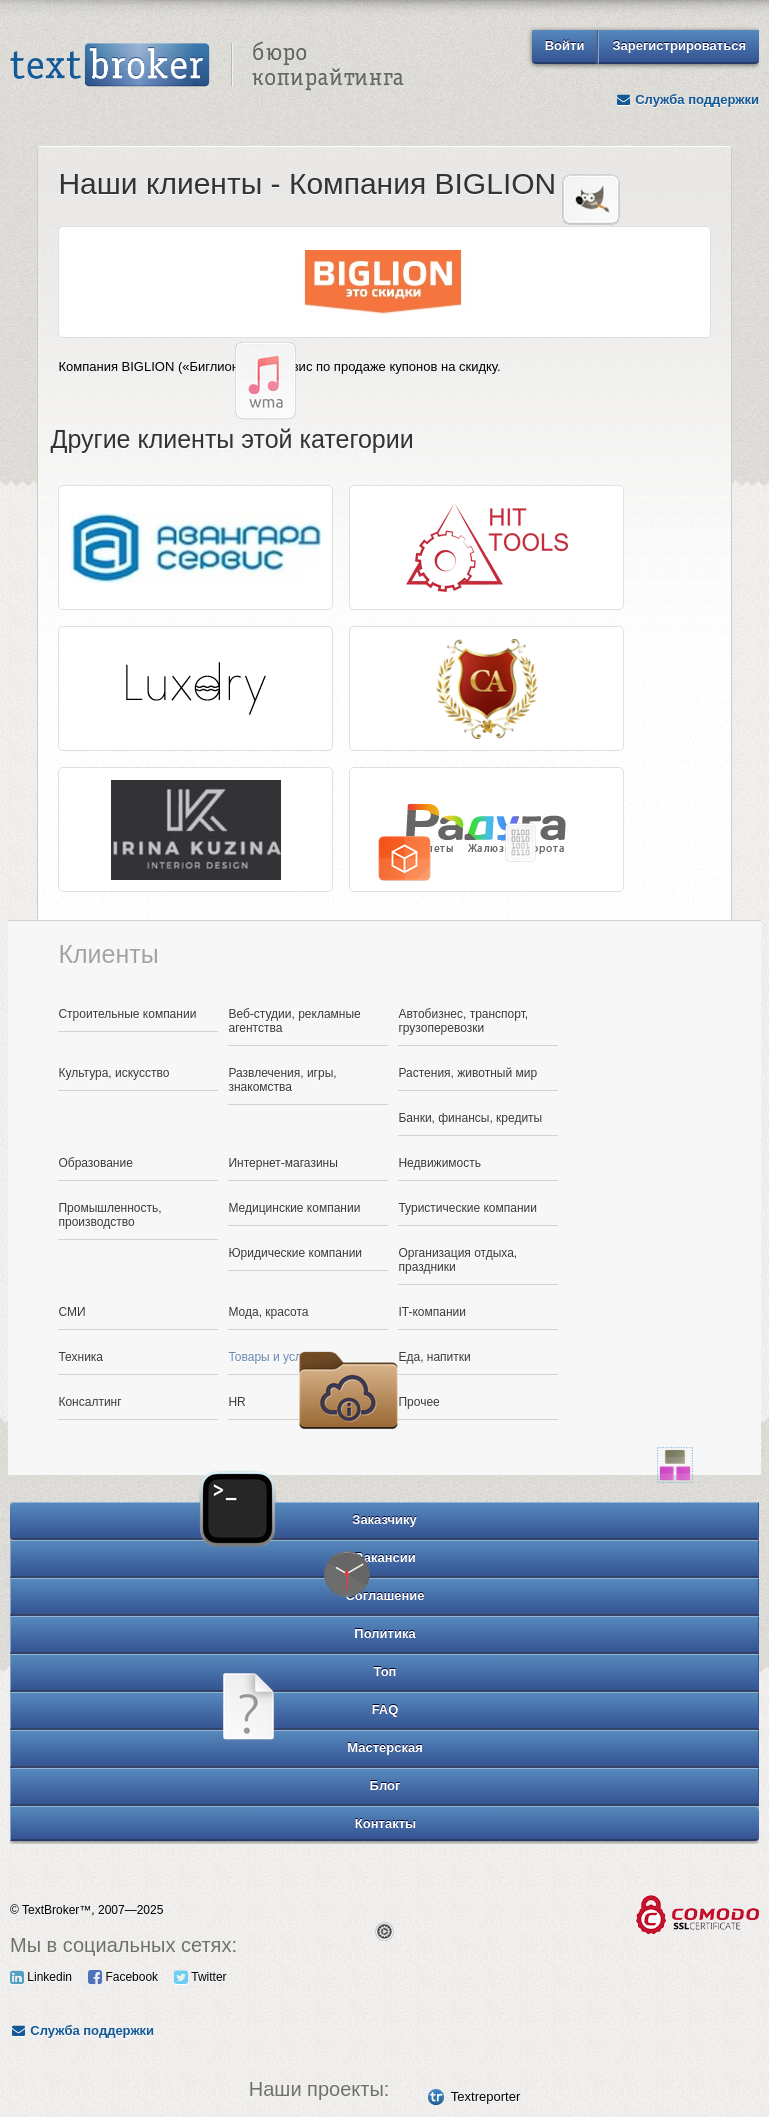 The width and height of the screenshot is (769, 2117). Describe the element at coordinates (675, 1465) in the screenshot. I see `select all items in the current view` at that location.